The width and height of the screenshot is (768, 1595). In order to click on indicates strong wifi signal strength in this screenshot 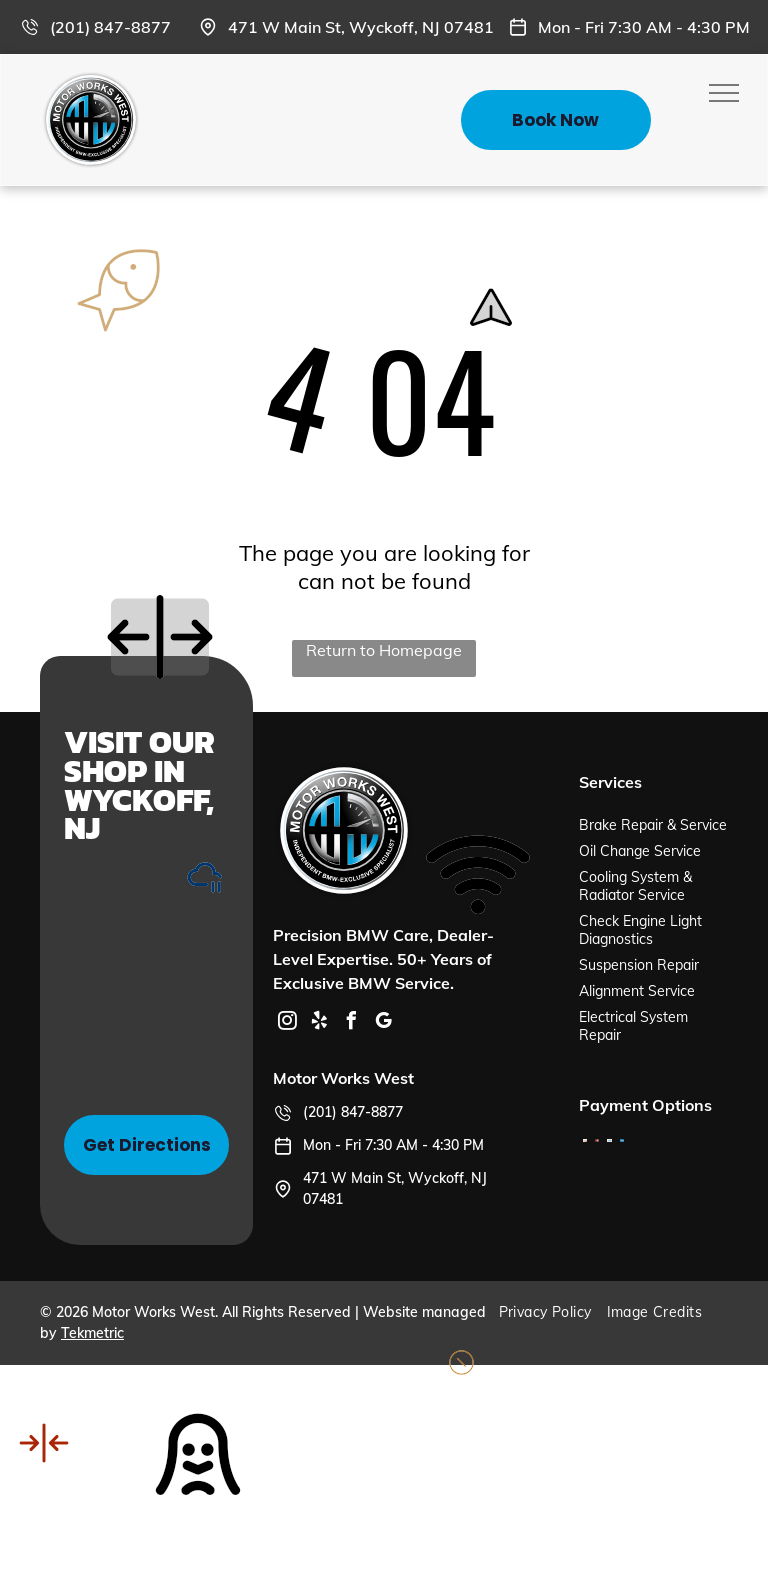, I will do `click(478, 873)`.